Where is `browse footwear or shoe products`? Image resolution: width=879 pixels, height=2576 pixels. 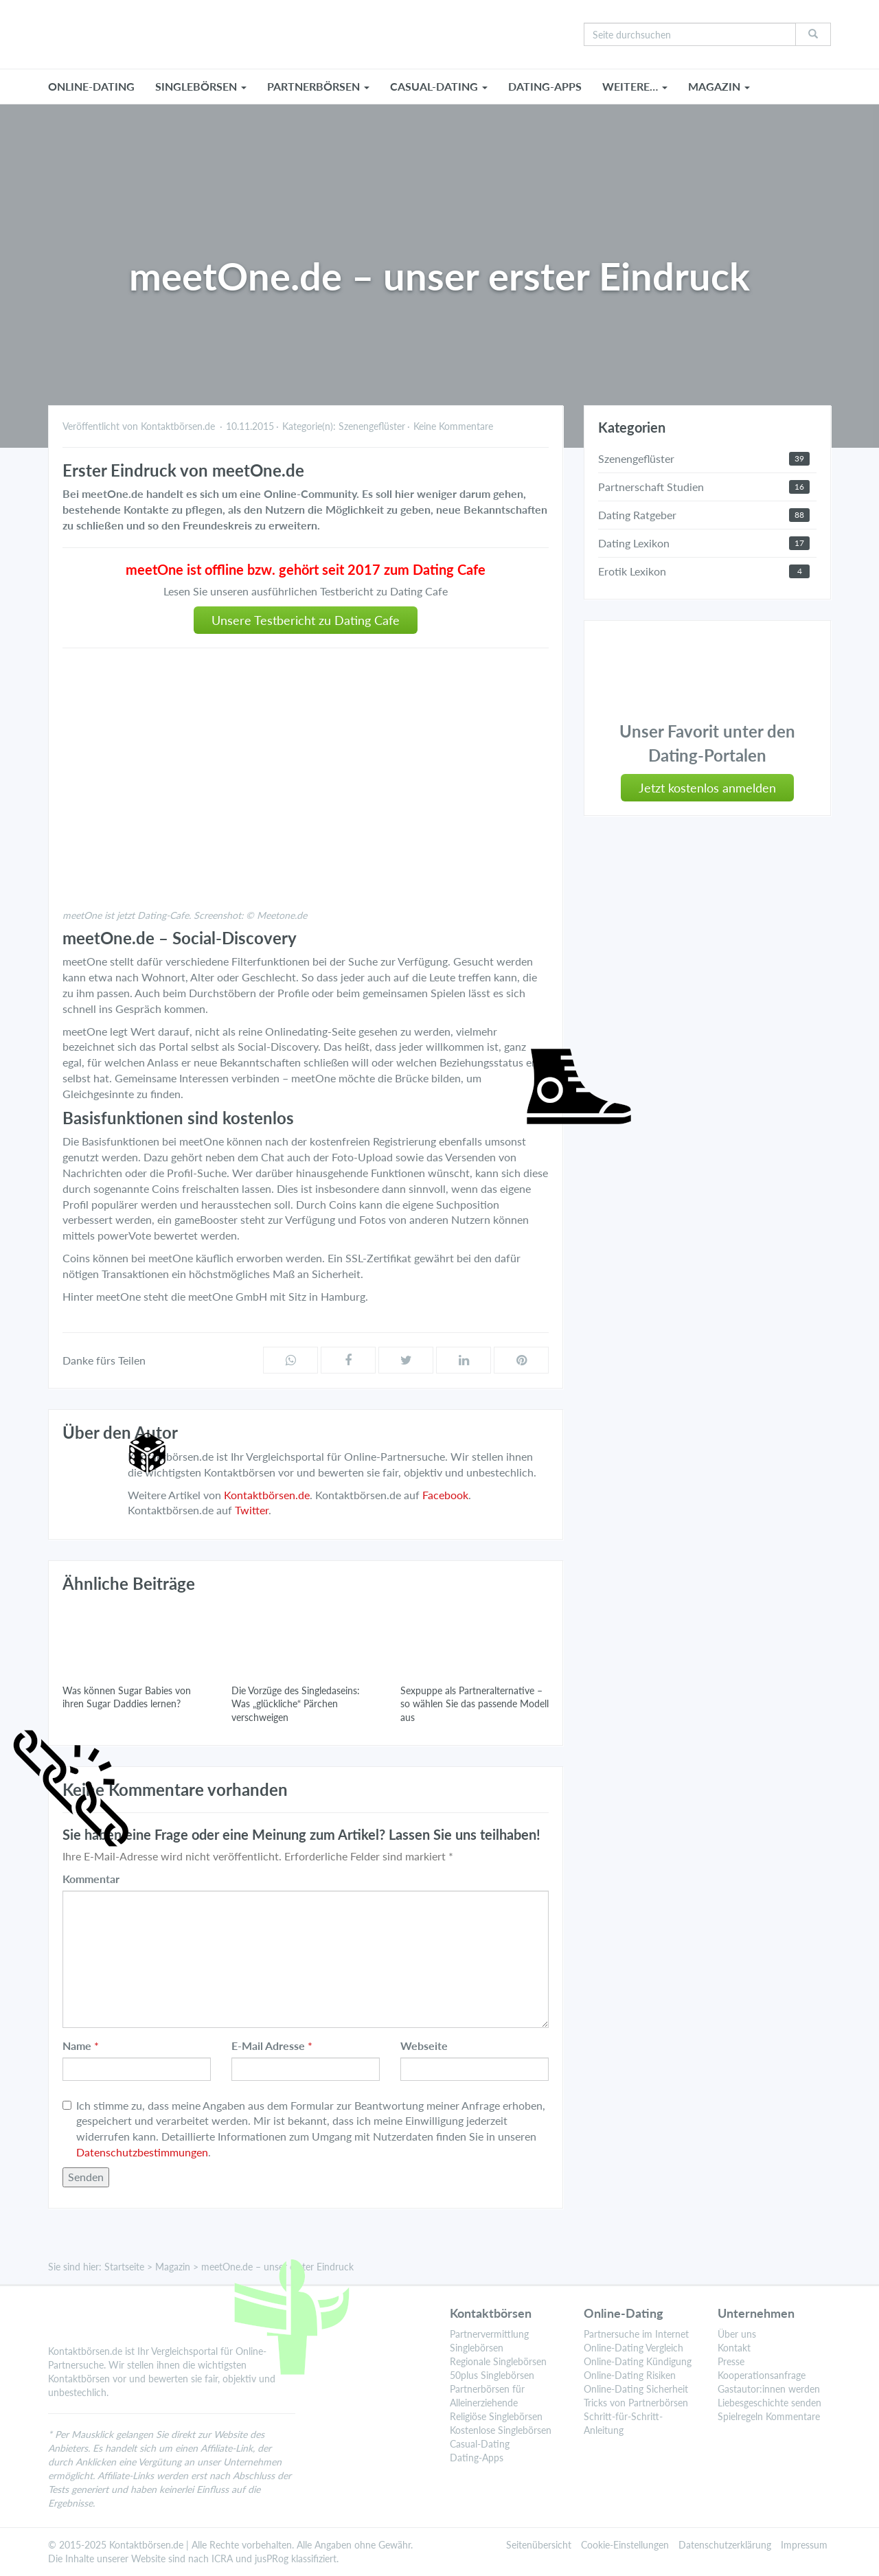
browse footwear or shoe products is located at coordinates (579, 1086).